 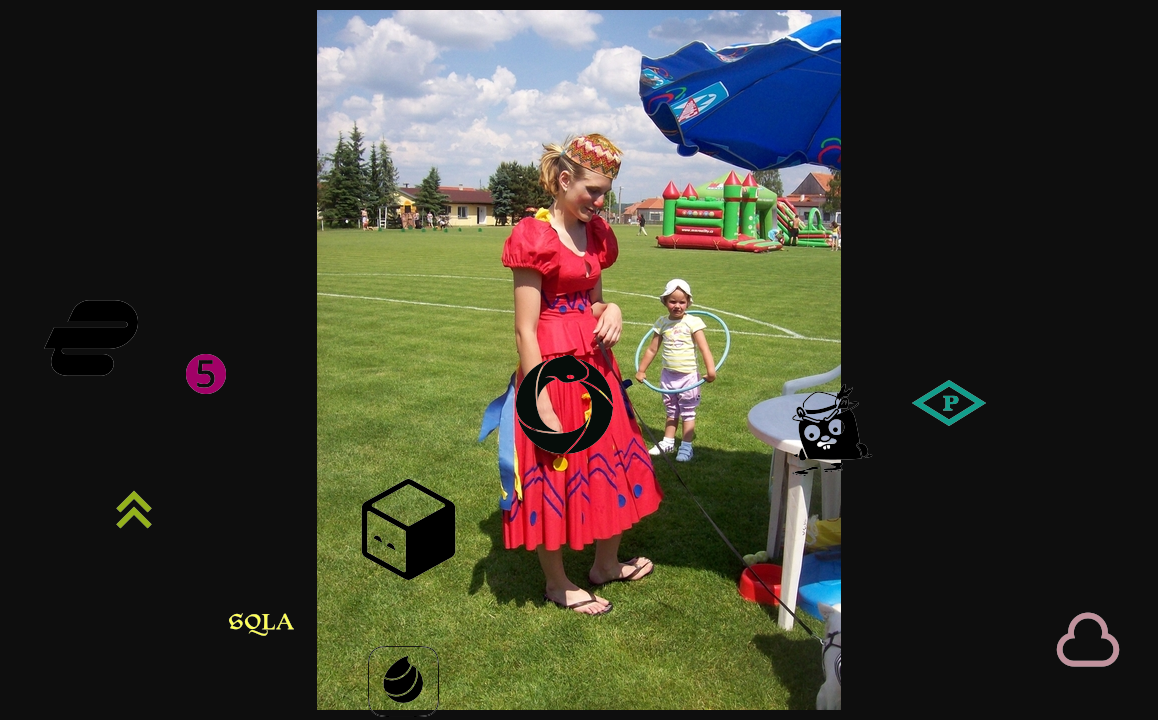 What do you see at coordinates (564, 404) in the screenshot?
I see `PyPy Python interpreter branding` at bounding box center [564, 404].